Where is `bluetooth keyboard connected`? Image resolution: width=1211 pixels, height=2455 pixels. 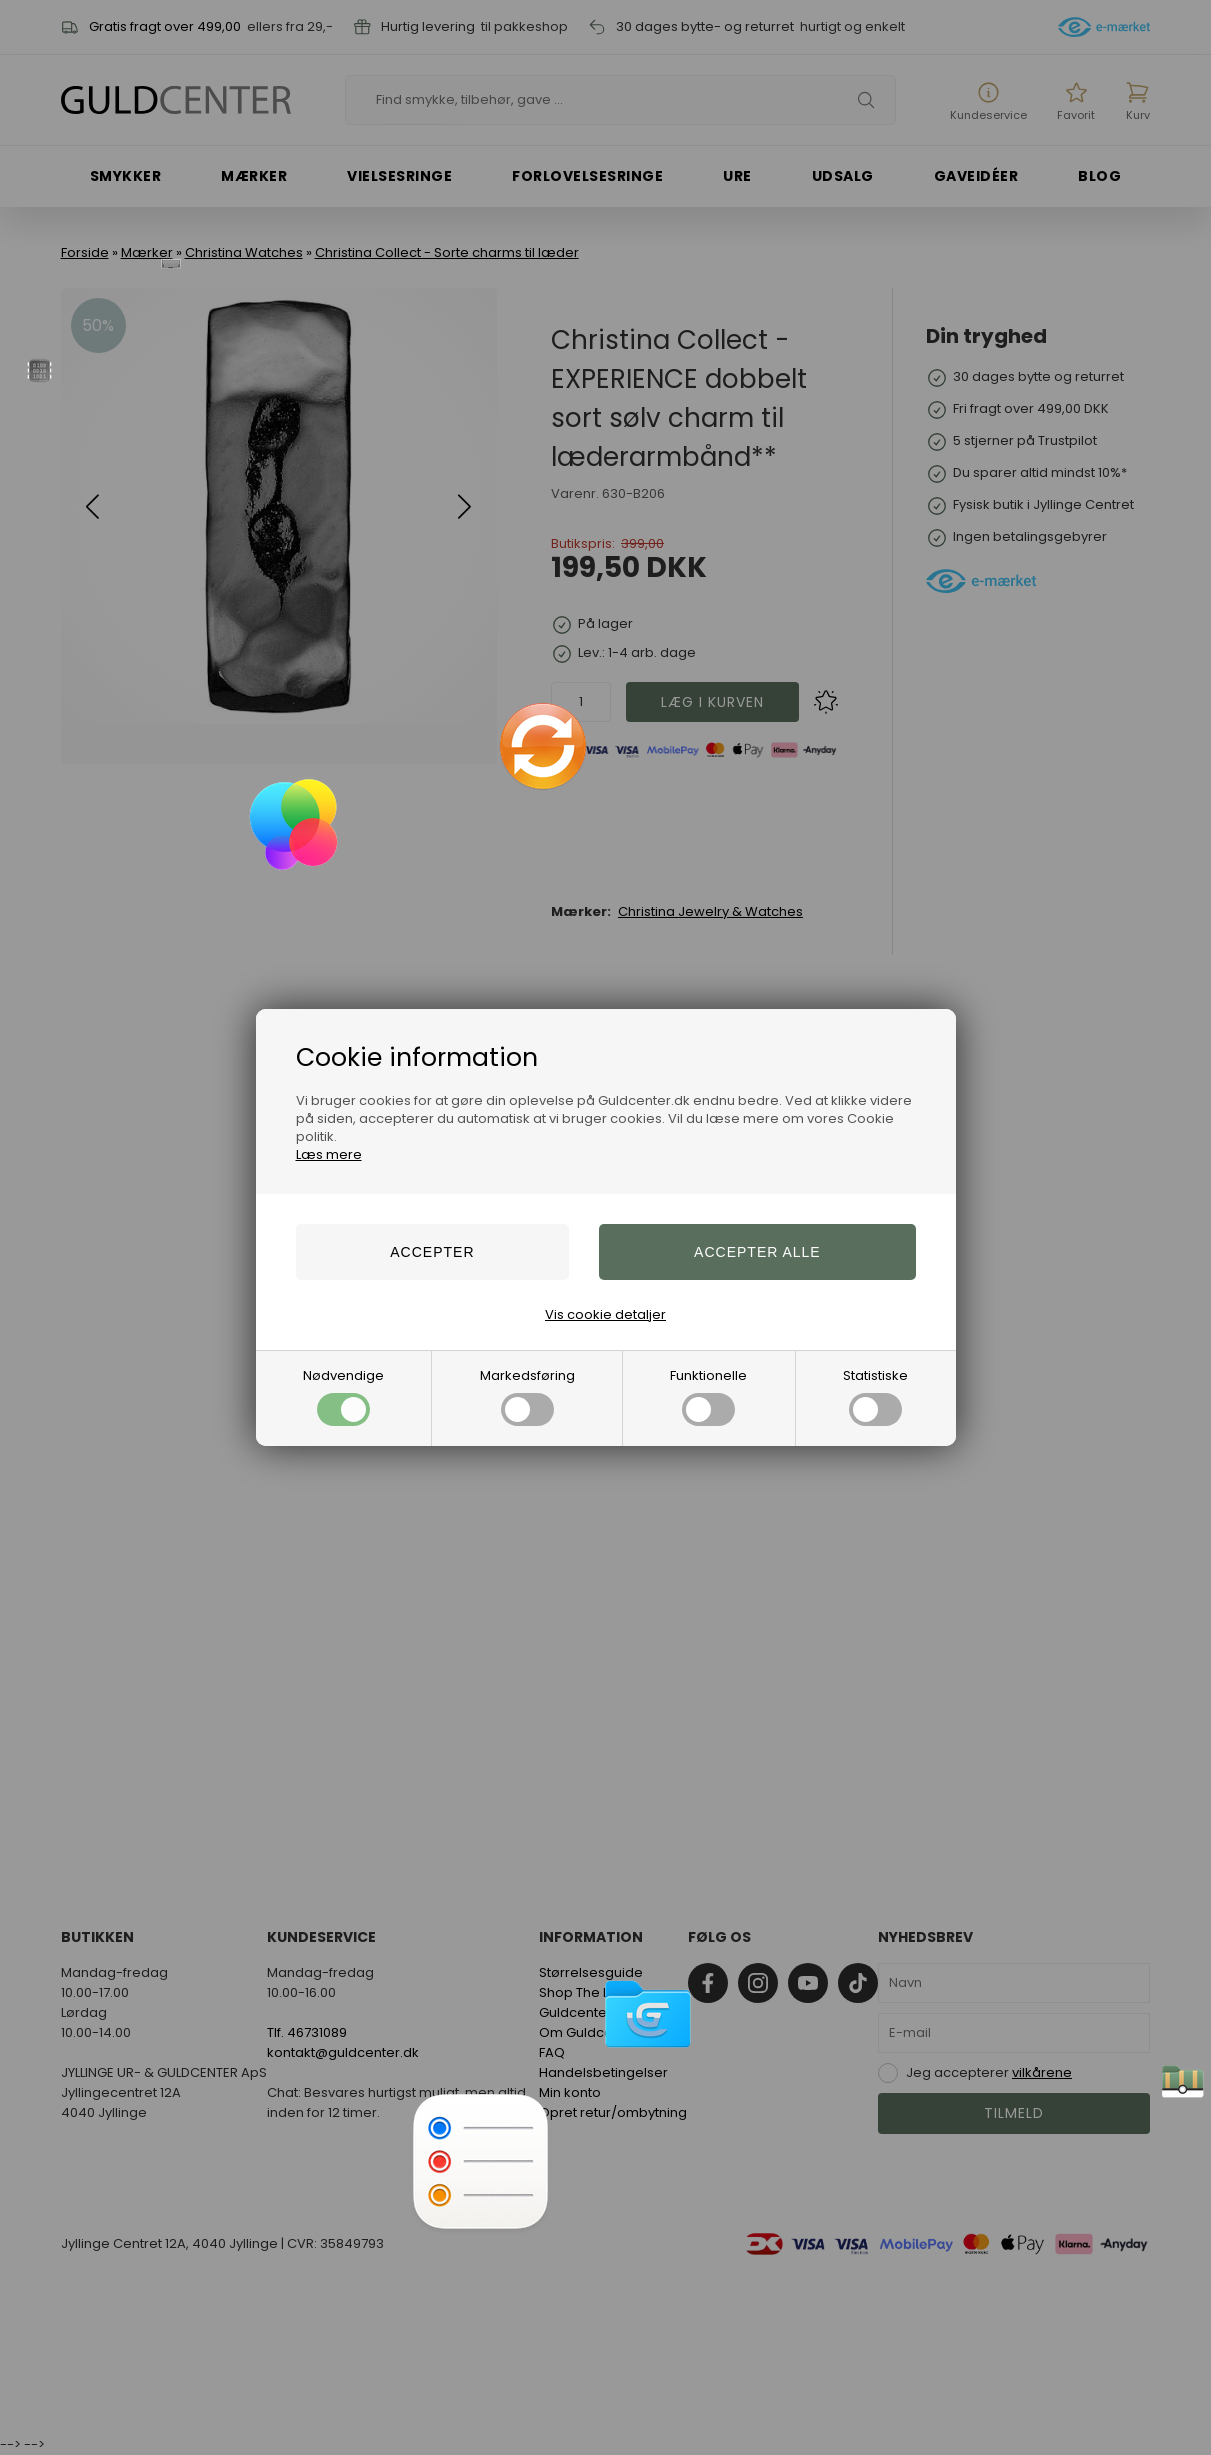
bluetooth keyboard connected is located at coordinates (171, 264).